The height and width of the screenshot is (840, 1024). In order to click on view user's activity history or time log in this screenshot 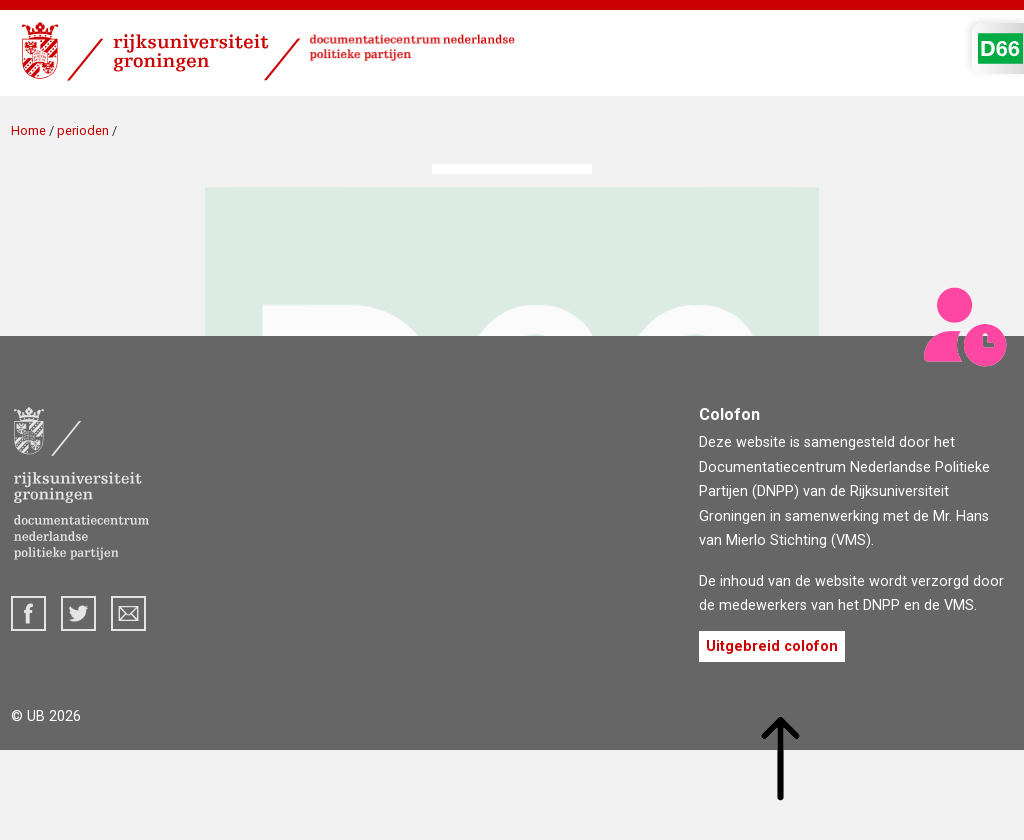, I will do `click(964, 324)`.